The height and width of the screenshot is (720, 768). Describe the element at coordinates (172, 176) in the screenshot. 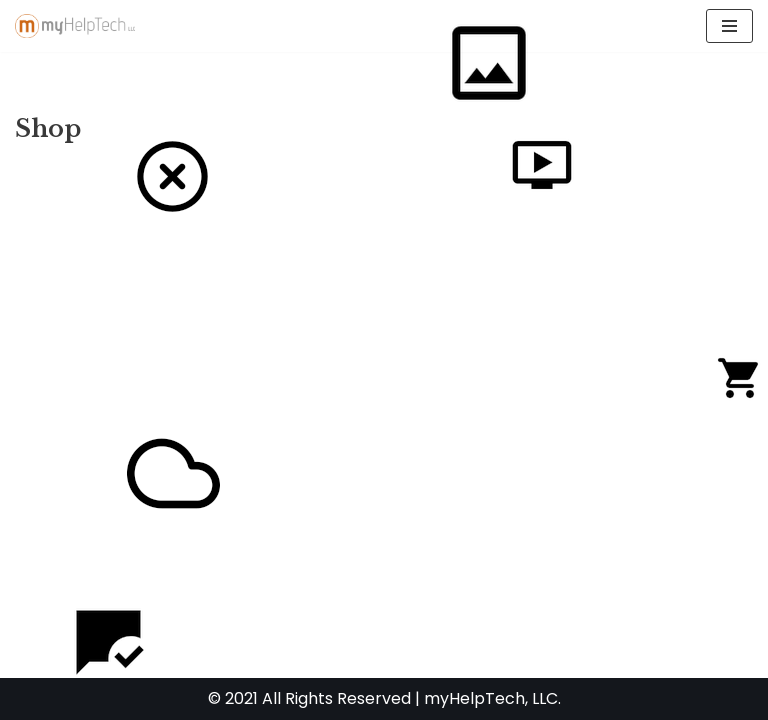

I see `close or dismiss a dialog` at that location.